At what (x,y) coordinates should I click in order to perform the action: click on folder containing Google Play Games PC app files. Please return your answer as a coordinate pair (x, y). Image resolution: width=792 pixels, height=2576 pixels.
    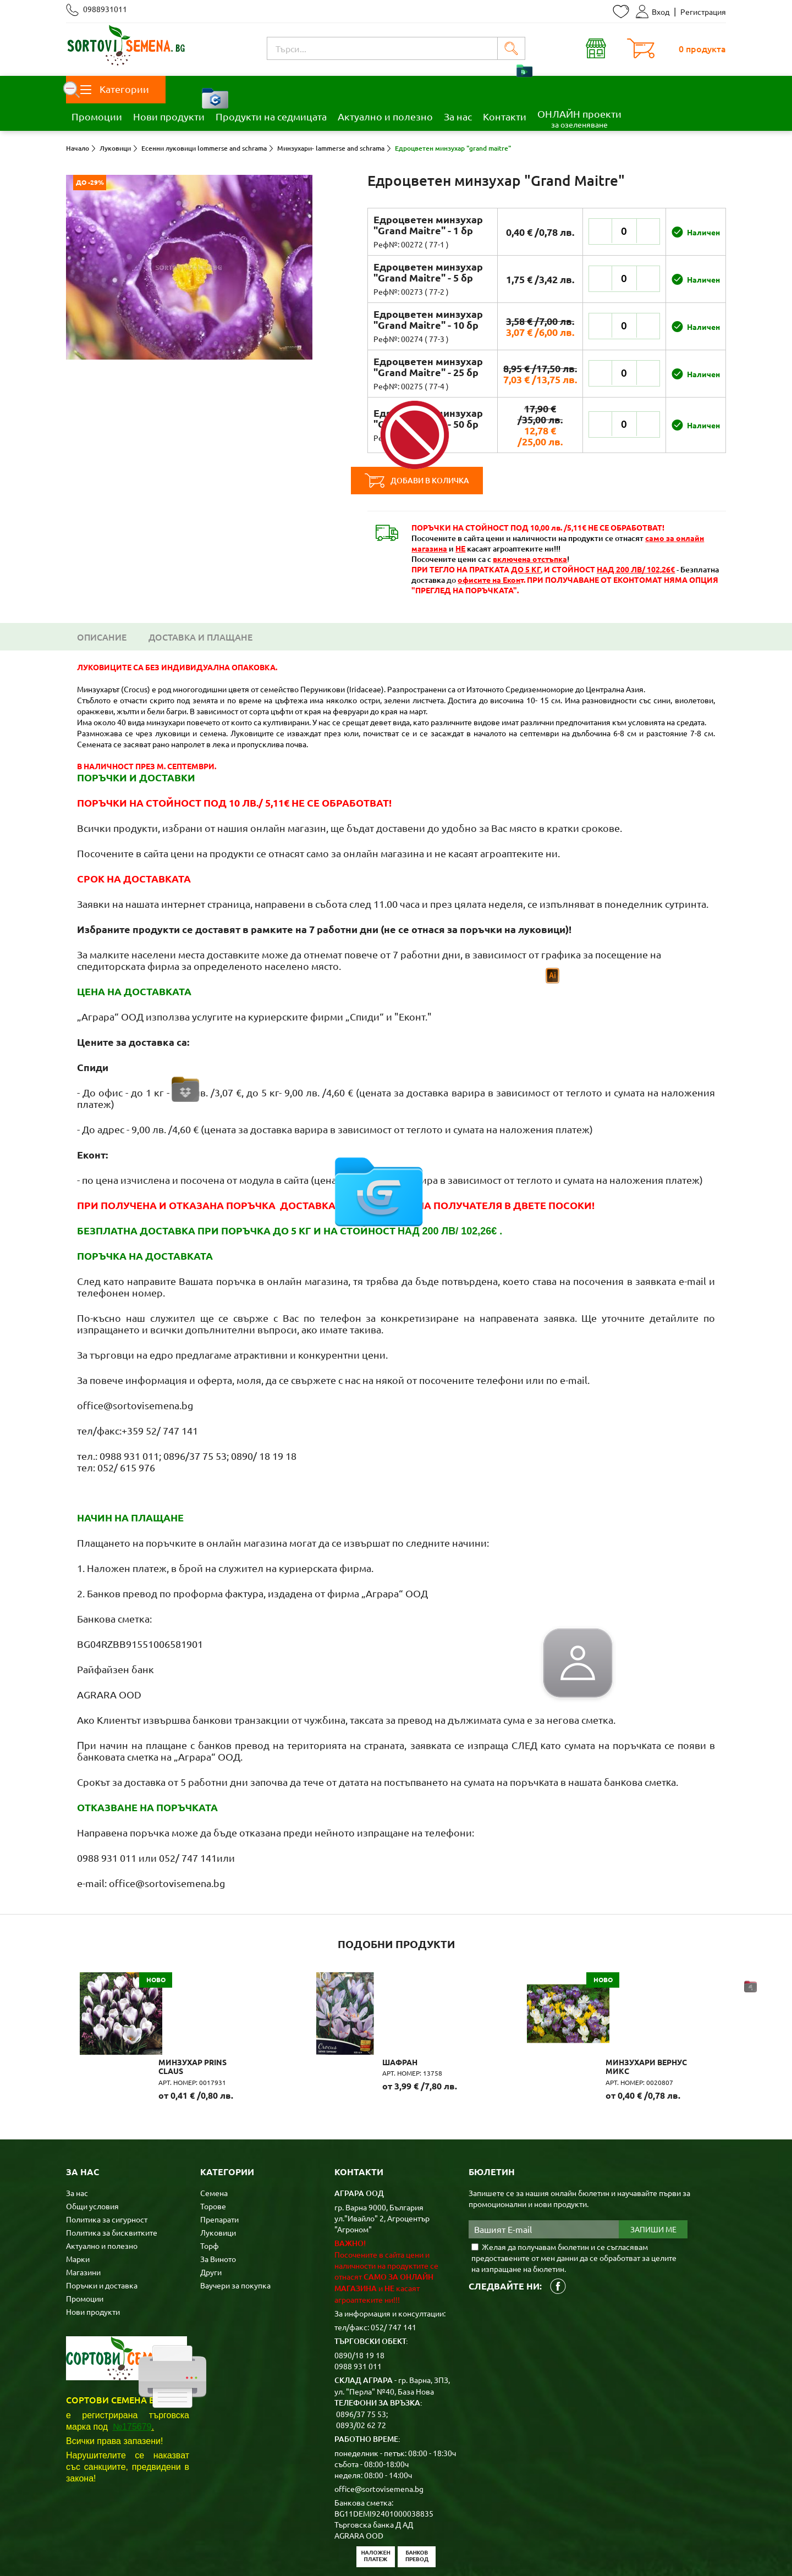
    Looking at the image, I should click on (524, 71).